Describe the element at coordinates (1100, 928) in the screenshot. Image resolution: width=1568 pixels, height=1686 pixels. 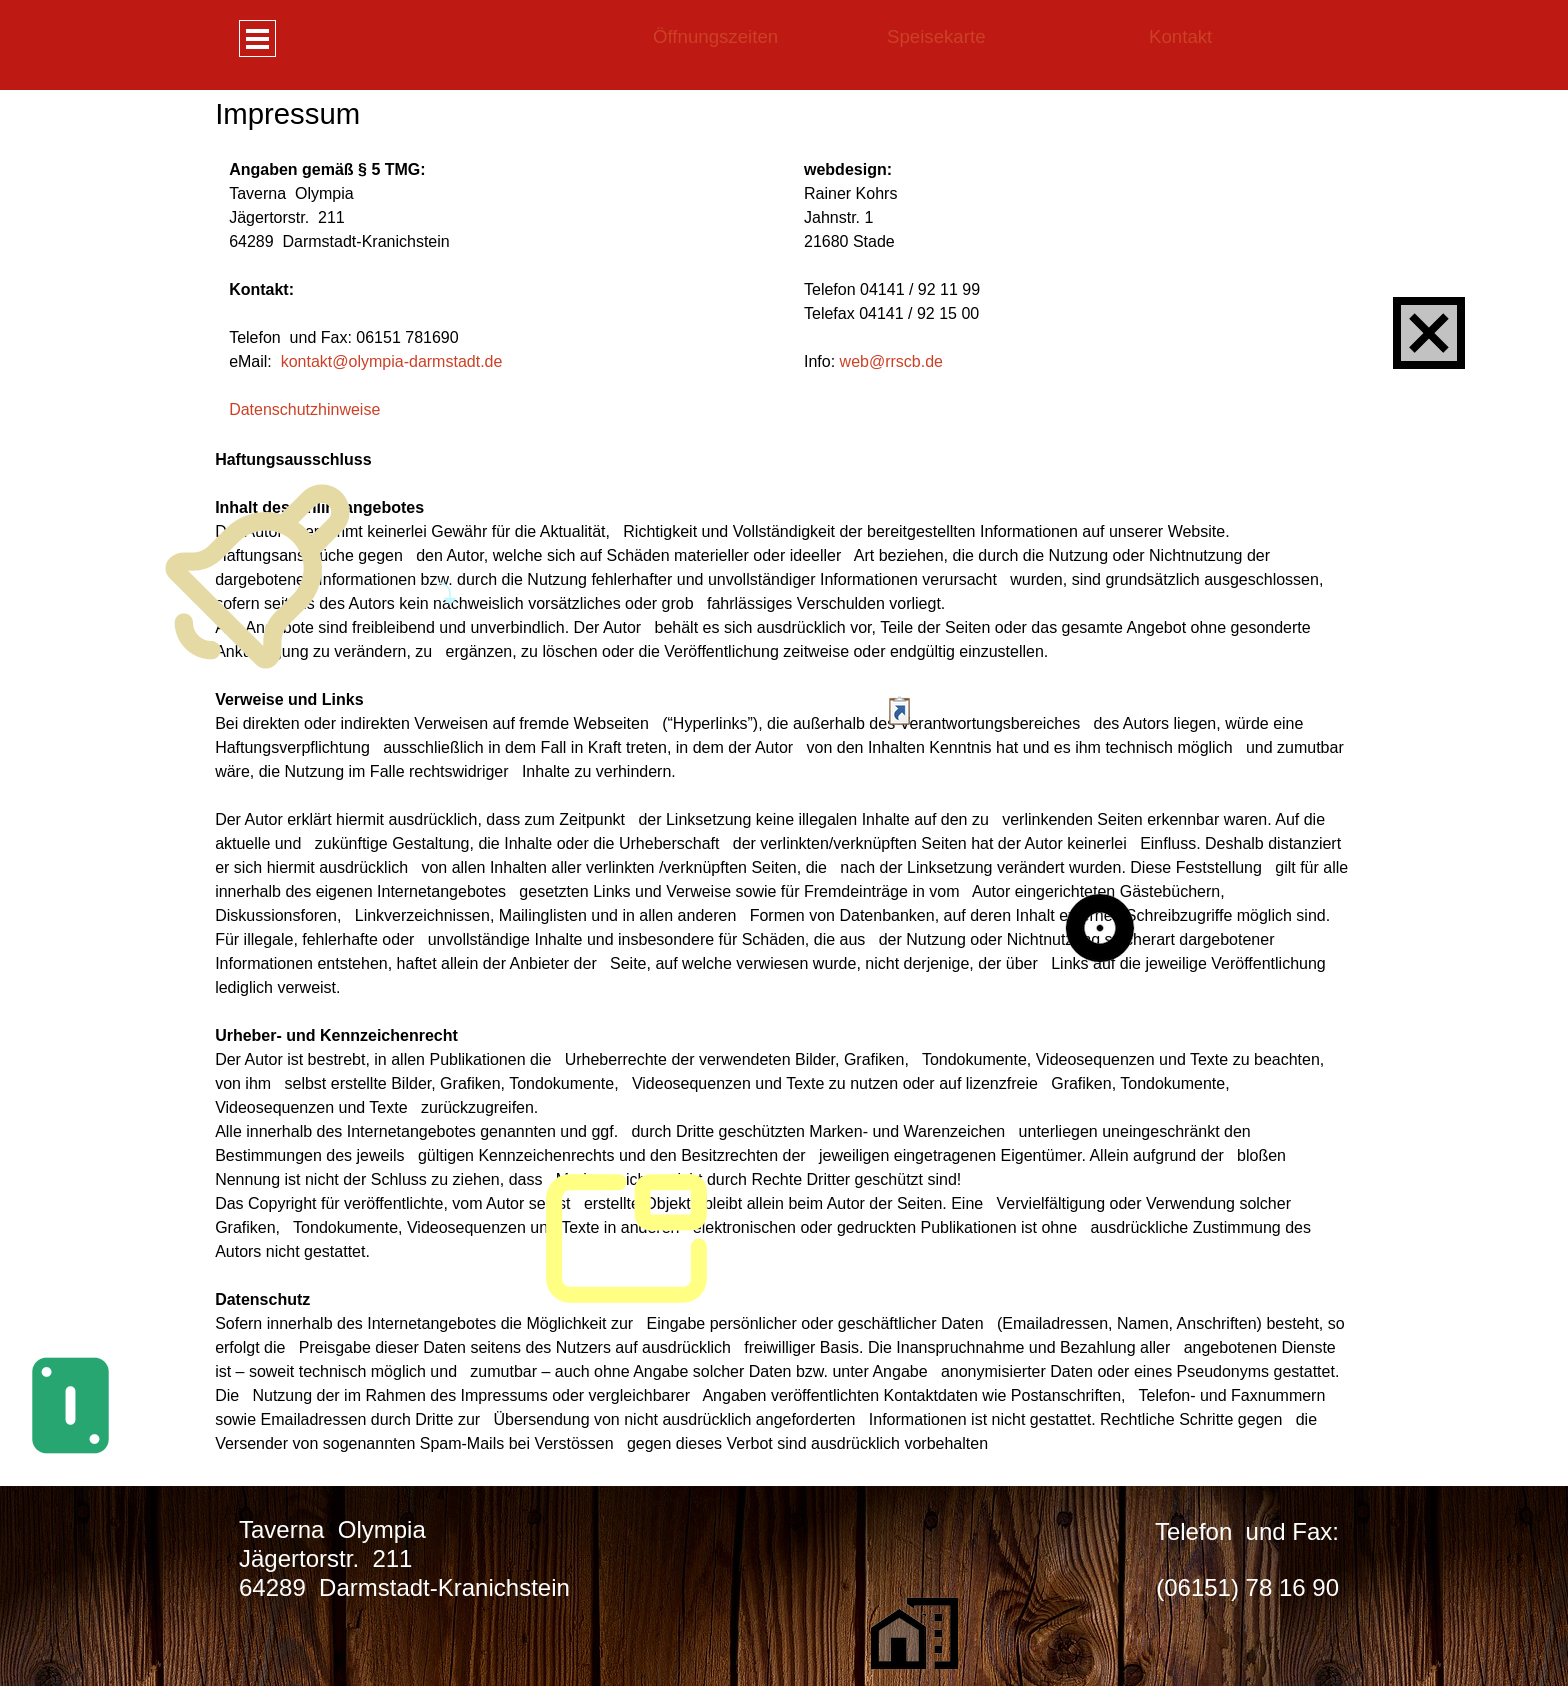
I see `access your music library or albums` at that location.